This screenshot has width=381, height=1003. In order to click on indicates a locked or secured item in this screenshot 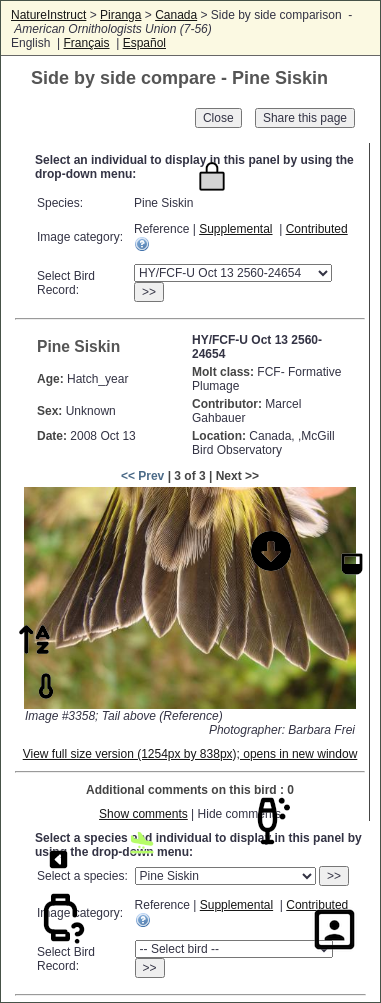, I will do `click(212, 178)`.